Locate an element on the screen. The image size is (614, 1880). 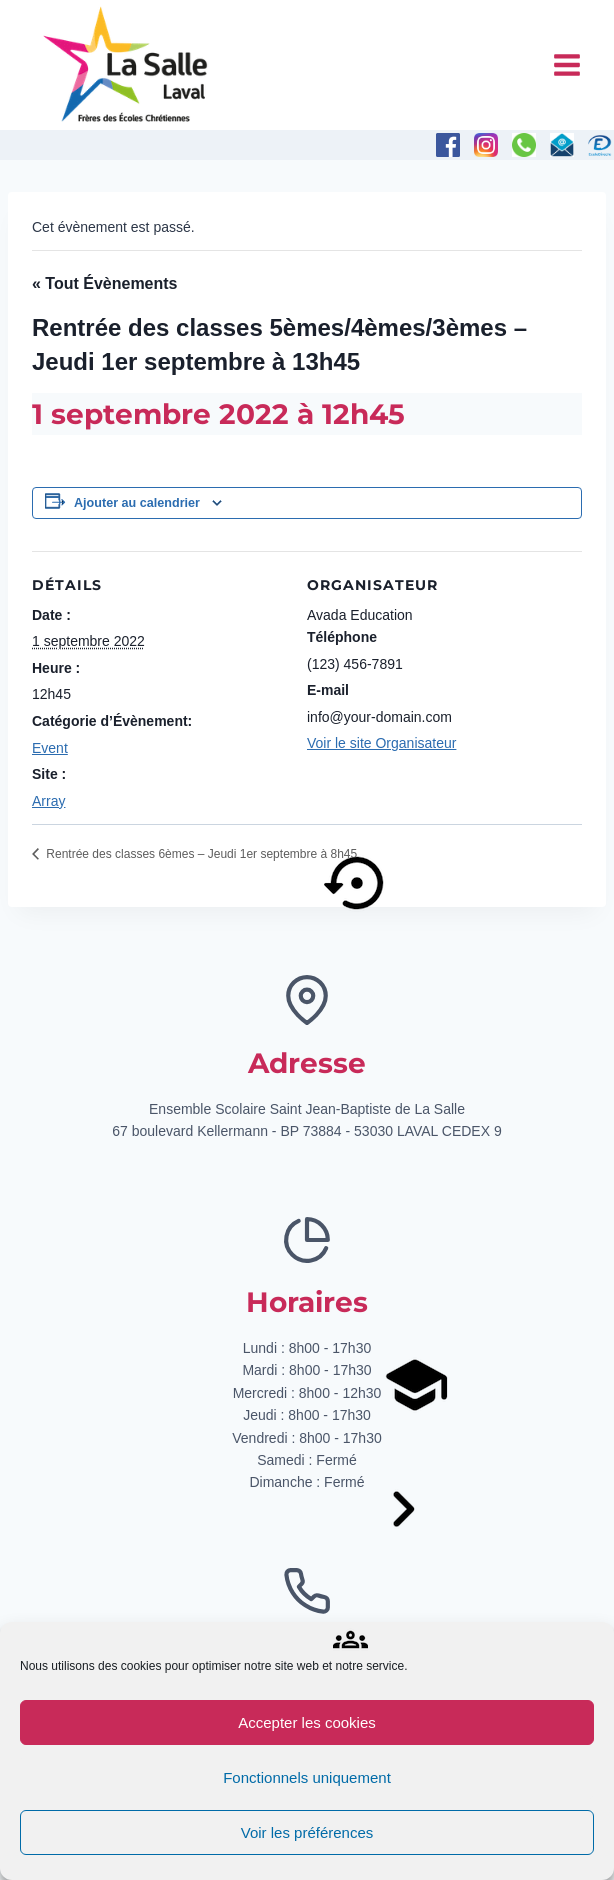
navigate to the next item or page is located at coordinates (403, 1509).